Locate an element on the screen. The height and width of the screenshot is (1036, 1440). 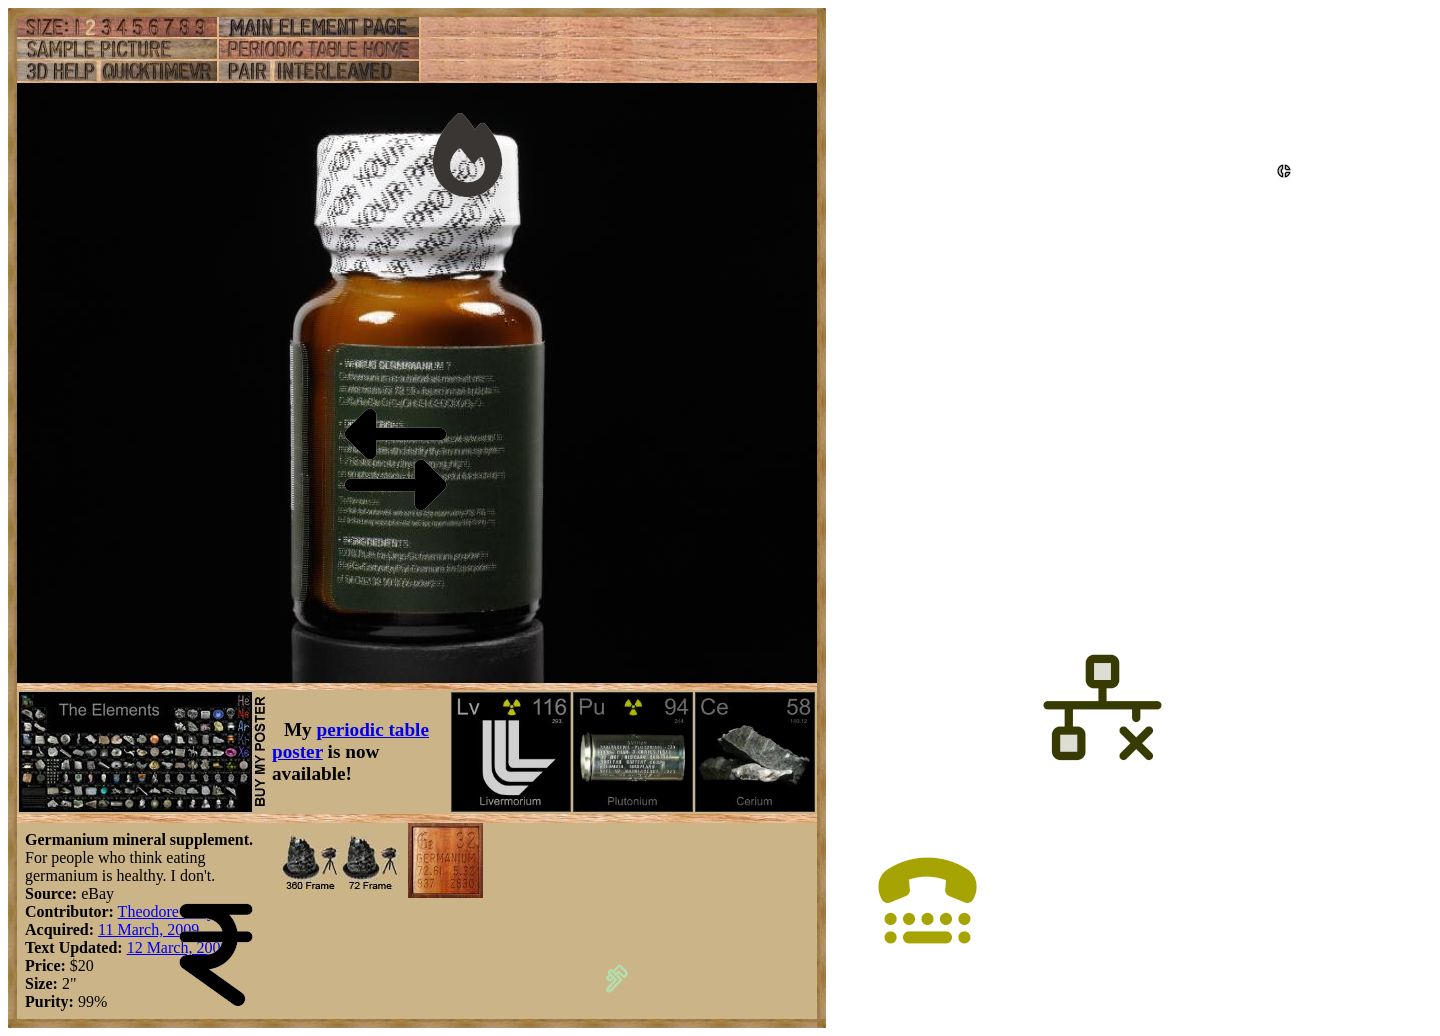
indicates trending or popular content is located at coordinates (467, 157).